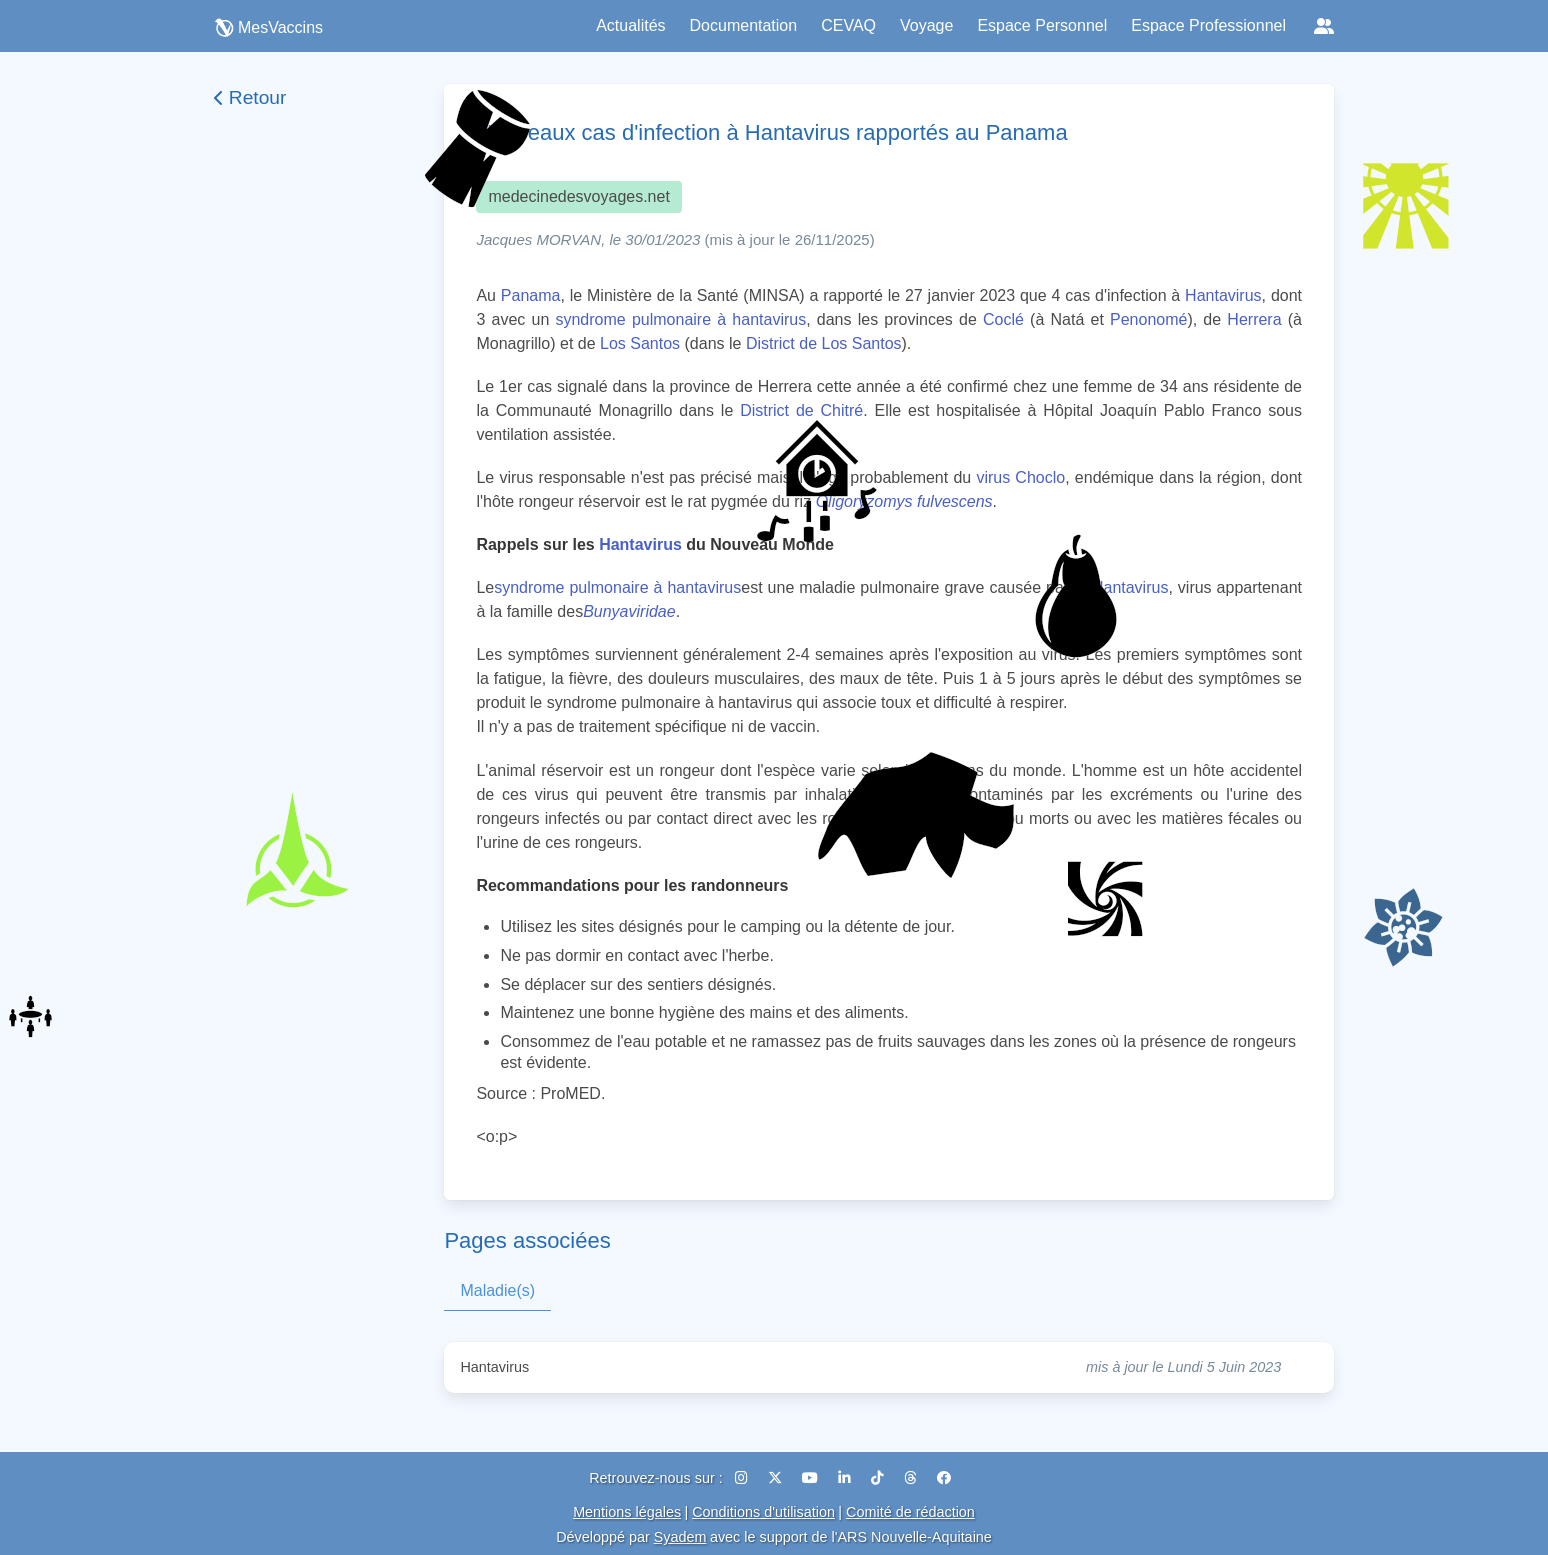  I want to click on decorative flower element for game UI, so click(1403, 927).